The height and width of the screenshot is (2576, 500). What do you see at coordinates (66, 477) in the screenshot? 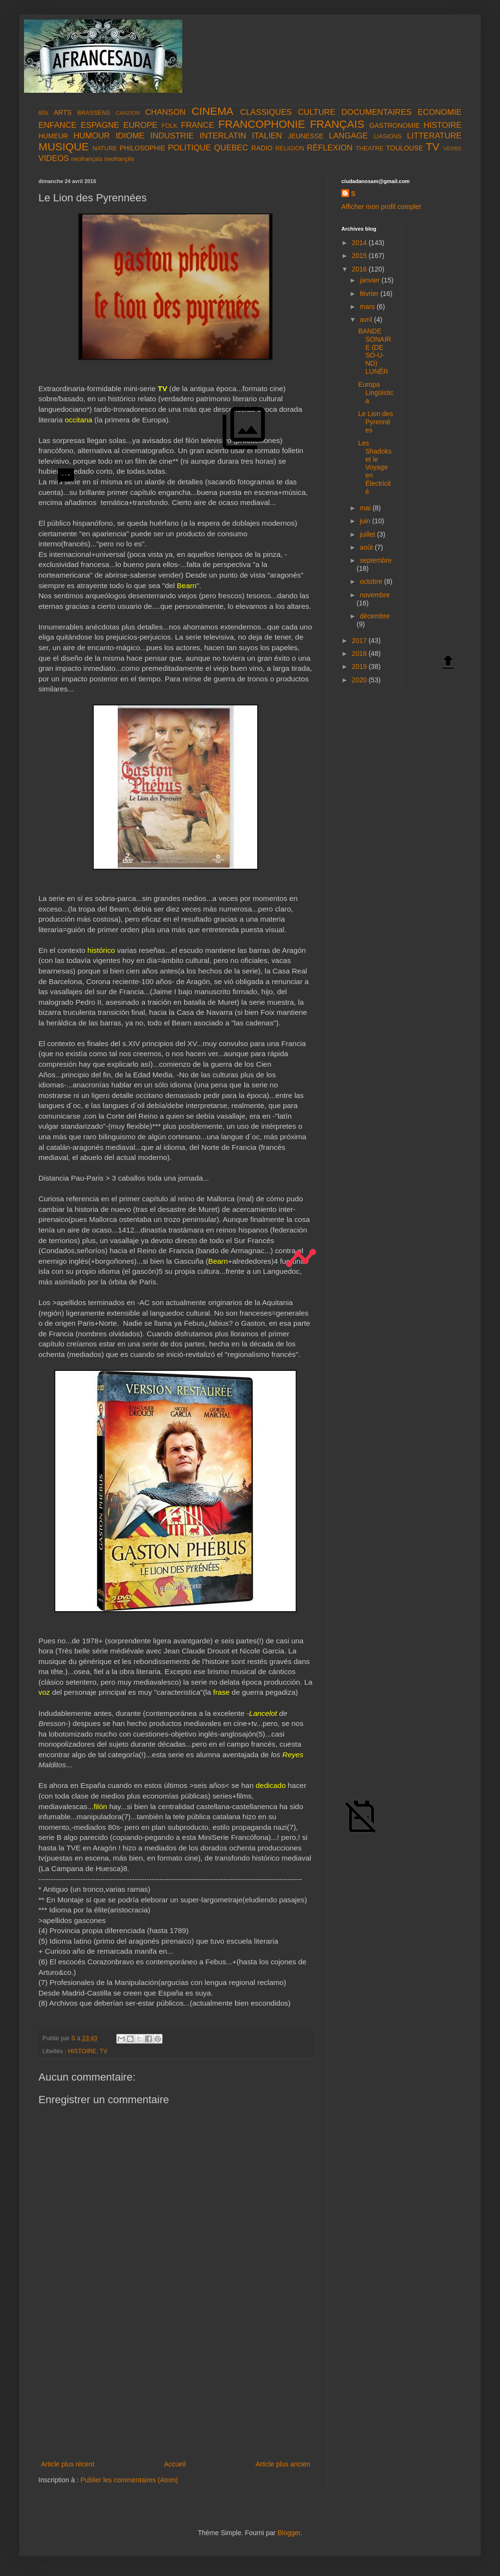
I see `view text messages` at bounding box center [66, 477].